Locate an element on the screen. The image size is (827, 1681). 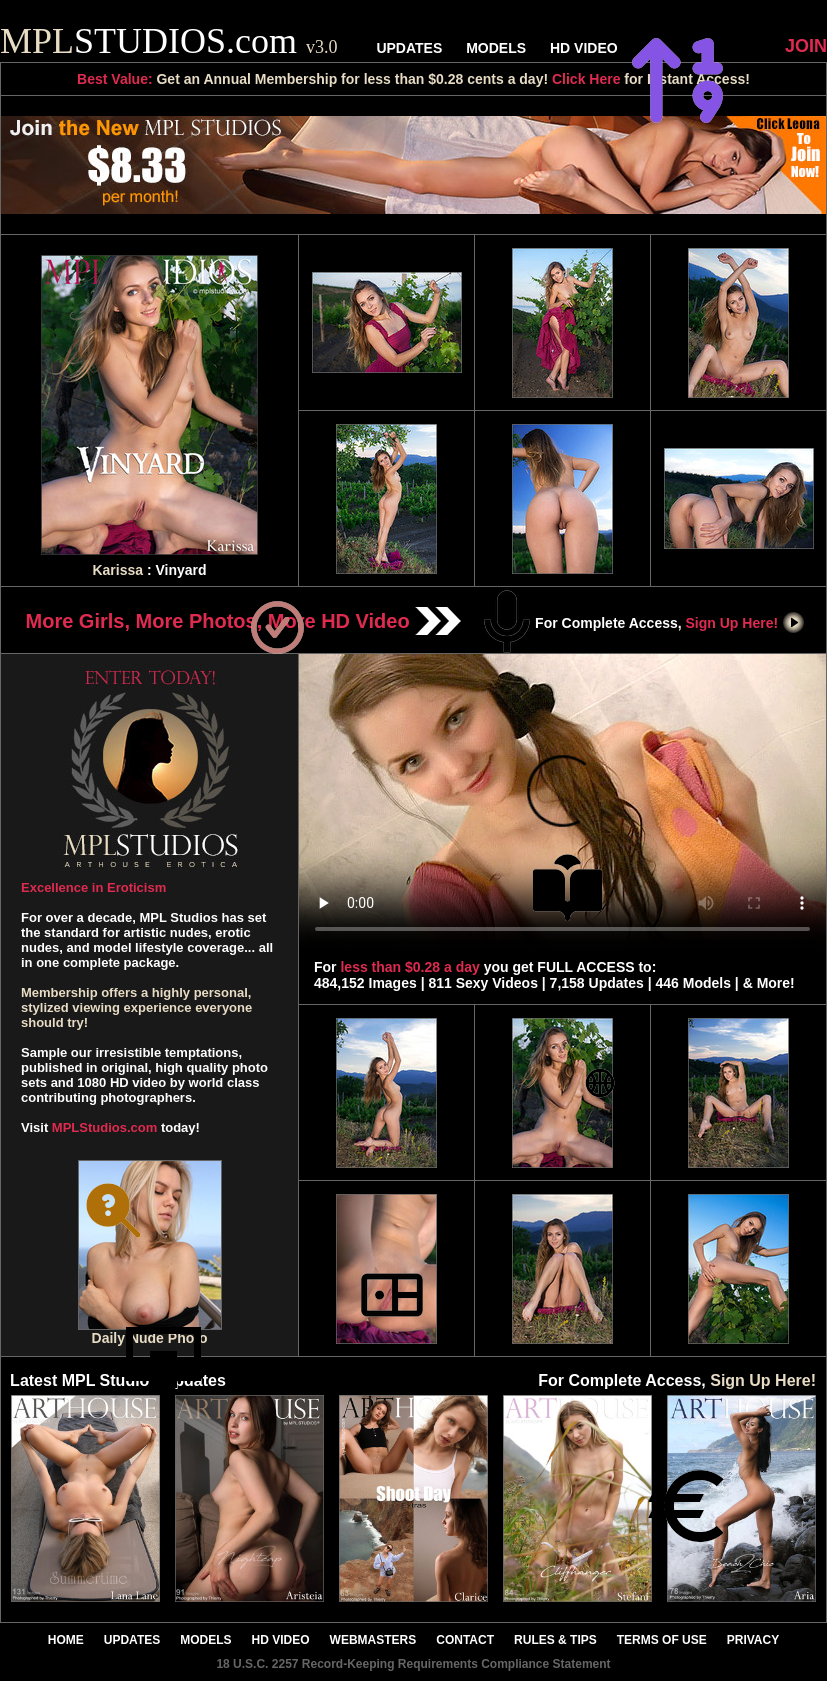
access sports or basketball-related content is located at coordinates (600, 1083).